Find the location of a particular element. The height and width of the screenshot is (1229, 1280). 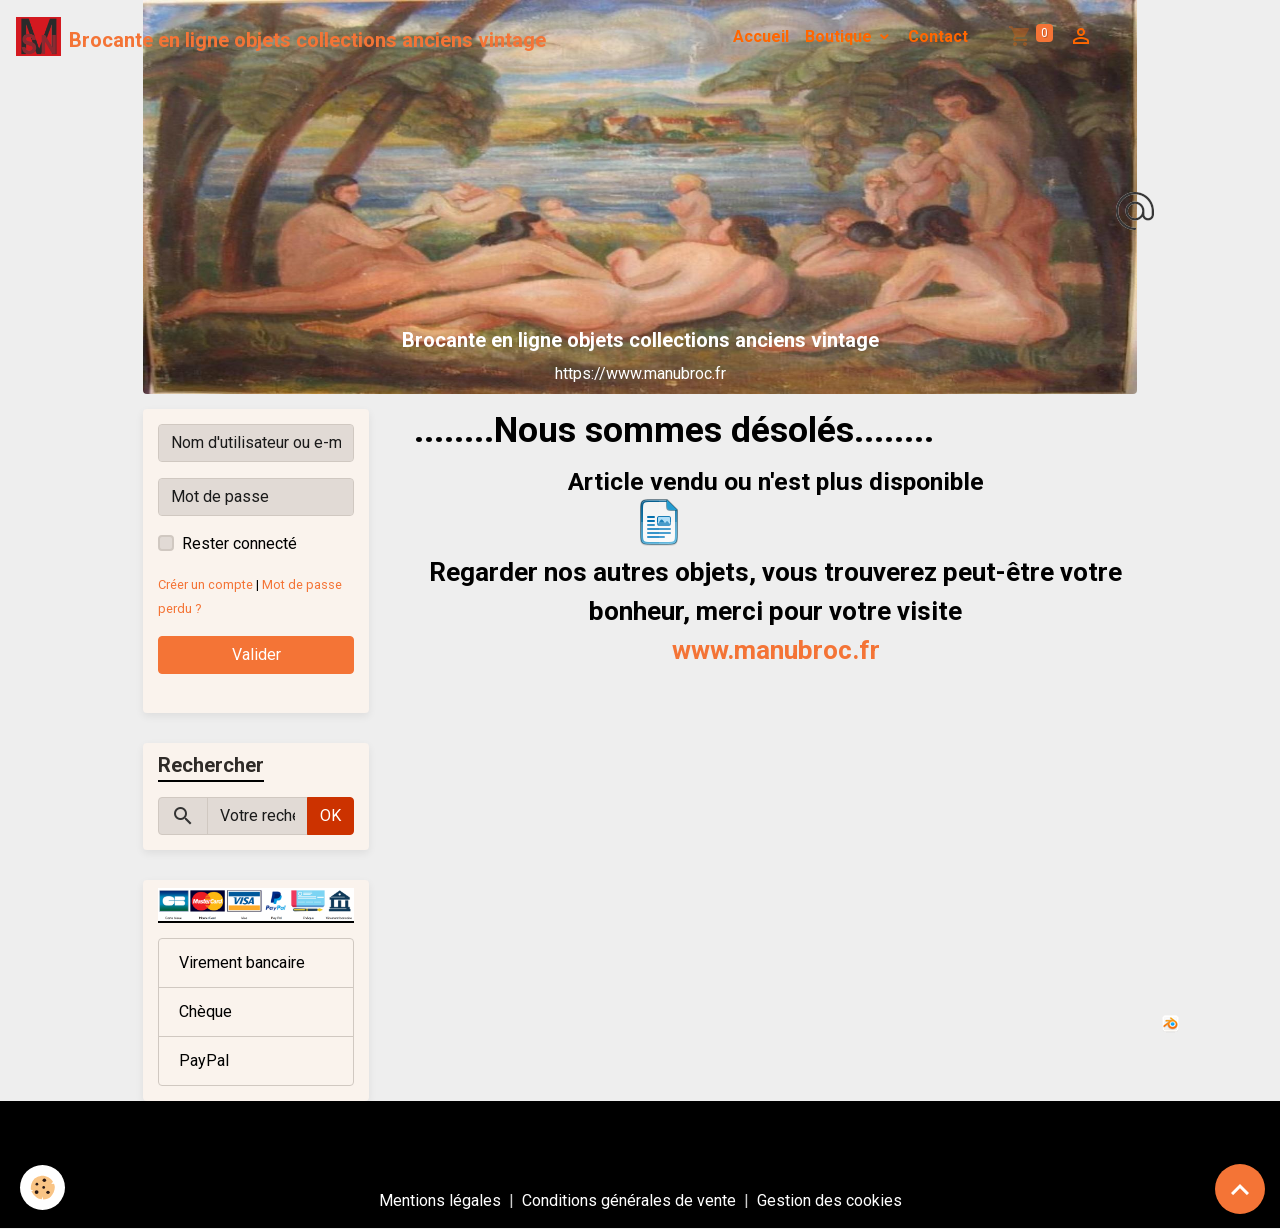

open Blender 3D modeling application is located at coordinates (1170, 1023).